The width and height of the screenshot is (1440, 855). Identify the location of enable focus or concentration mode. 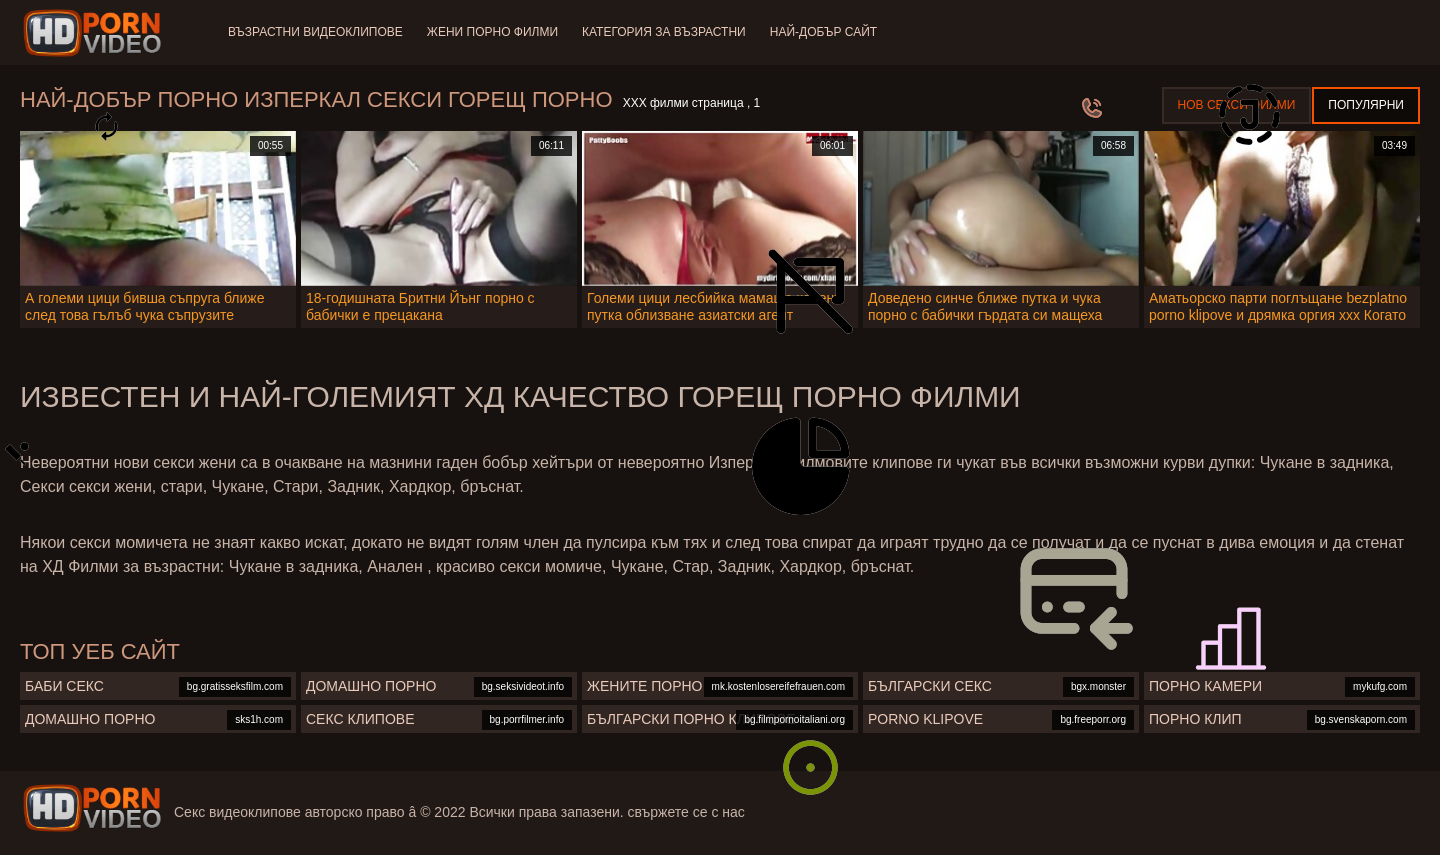
(810, 767).